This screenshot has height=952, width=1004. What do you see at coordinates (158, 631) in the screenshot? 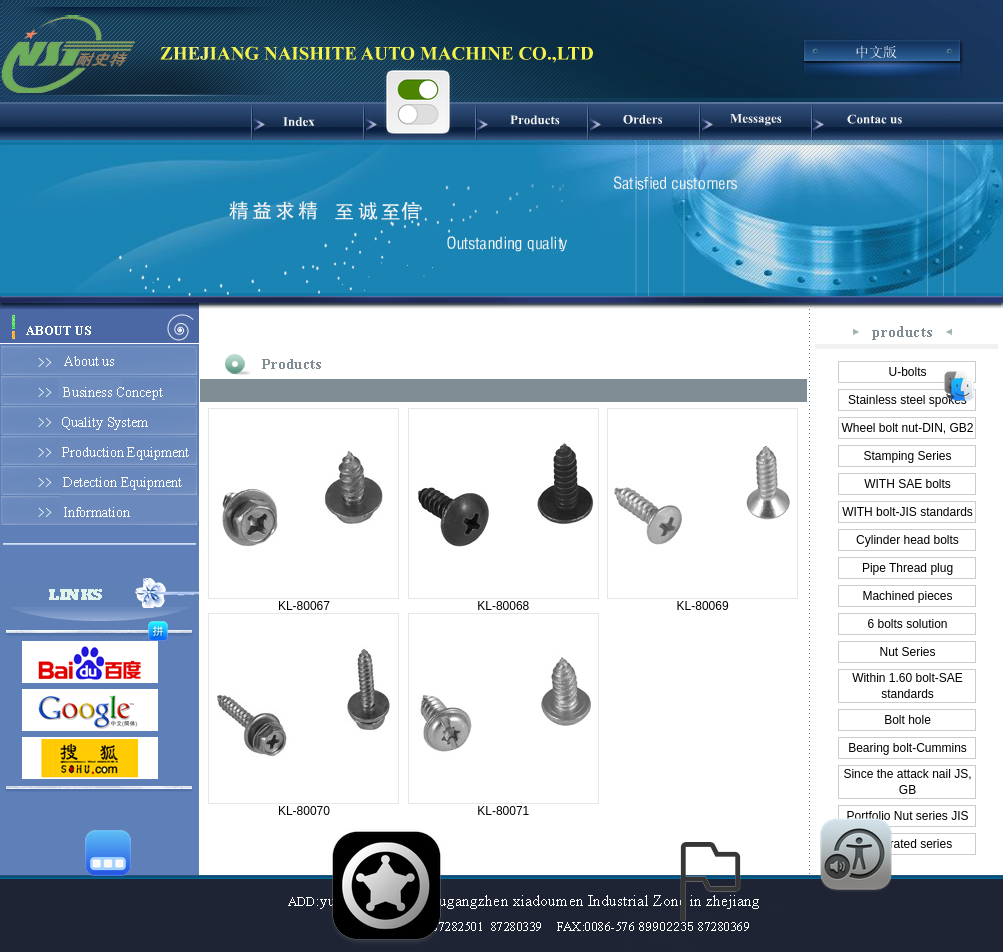
I see `open ibus pinyin chinese input method` at bounding box center [158, 631].